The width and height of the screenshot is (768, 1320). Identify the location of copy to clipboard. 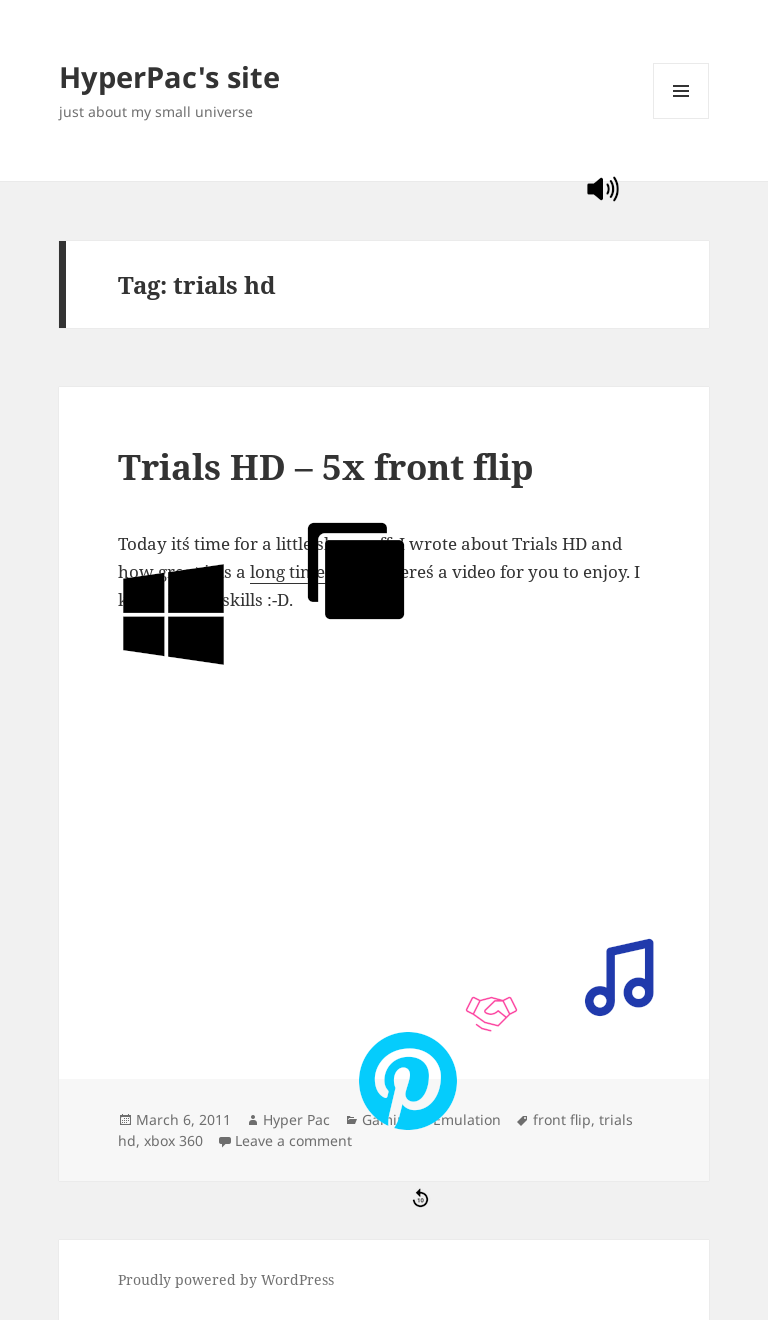
(356, 571).